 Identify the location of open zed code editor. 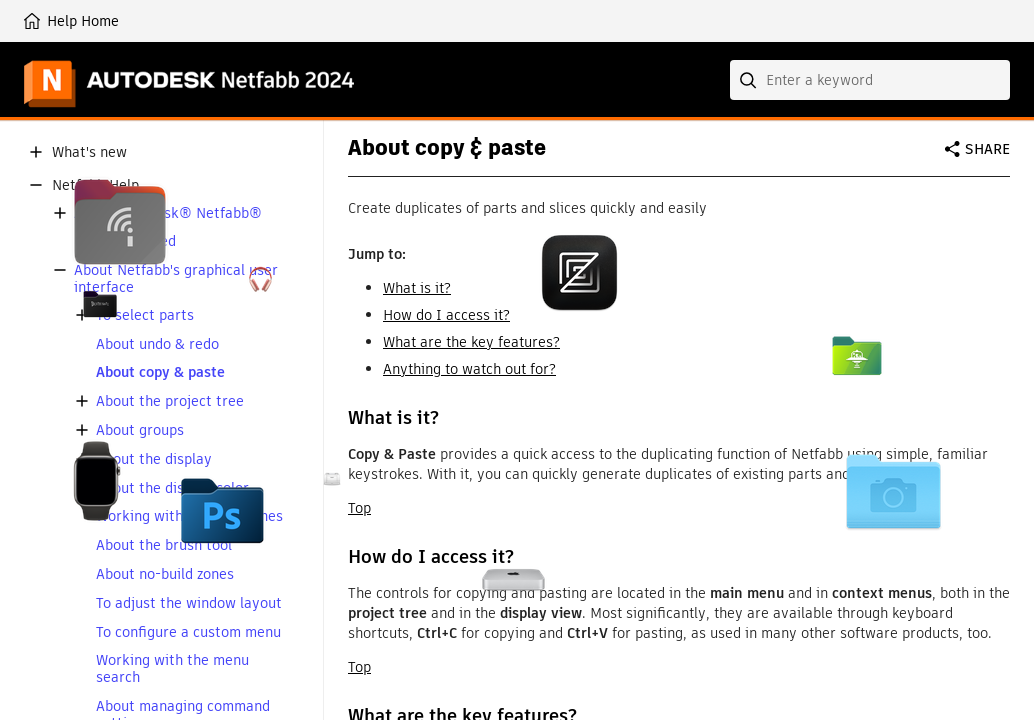
(579, 272).